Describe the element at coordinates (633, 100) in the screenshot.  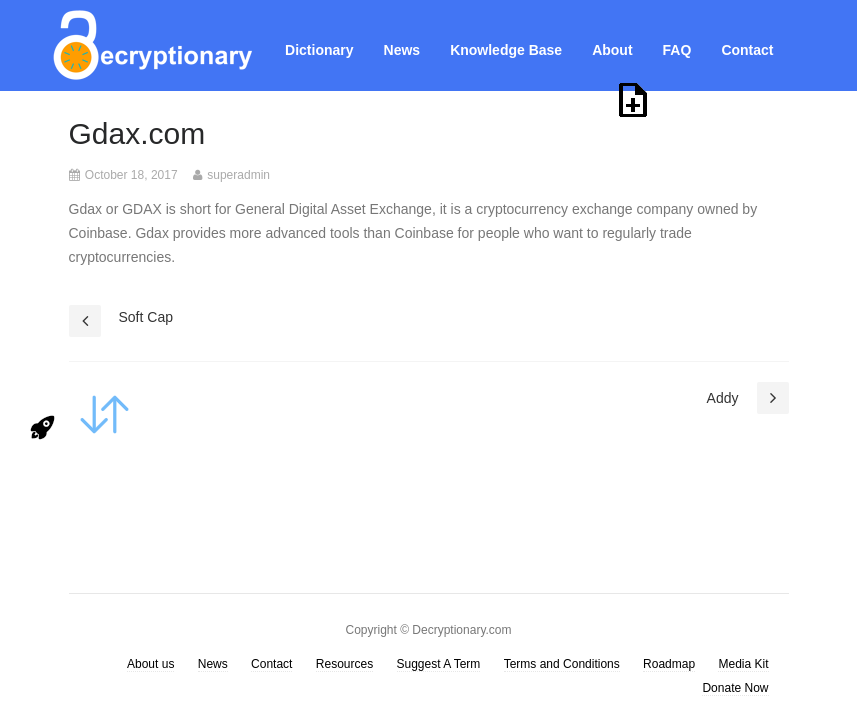
I see `create a new note or document` at that location.